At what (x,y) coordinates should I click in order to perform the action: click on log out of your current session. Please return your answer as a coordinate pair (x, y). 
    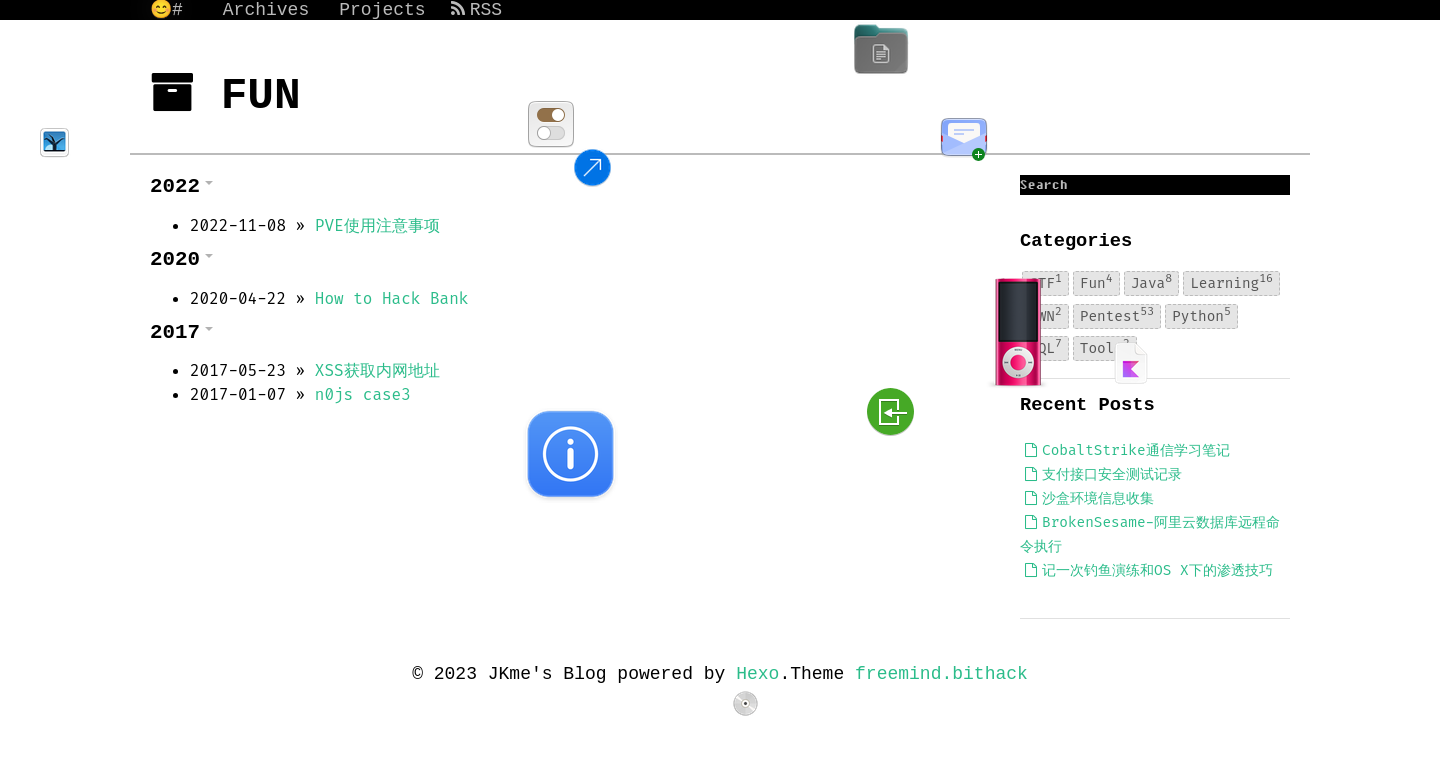
    Looking at the image, I should click on (891, 412).